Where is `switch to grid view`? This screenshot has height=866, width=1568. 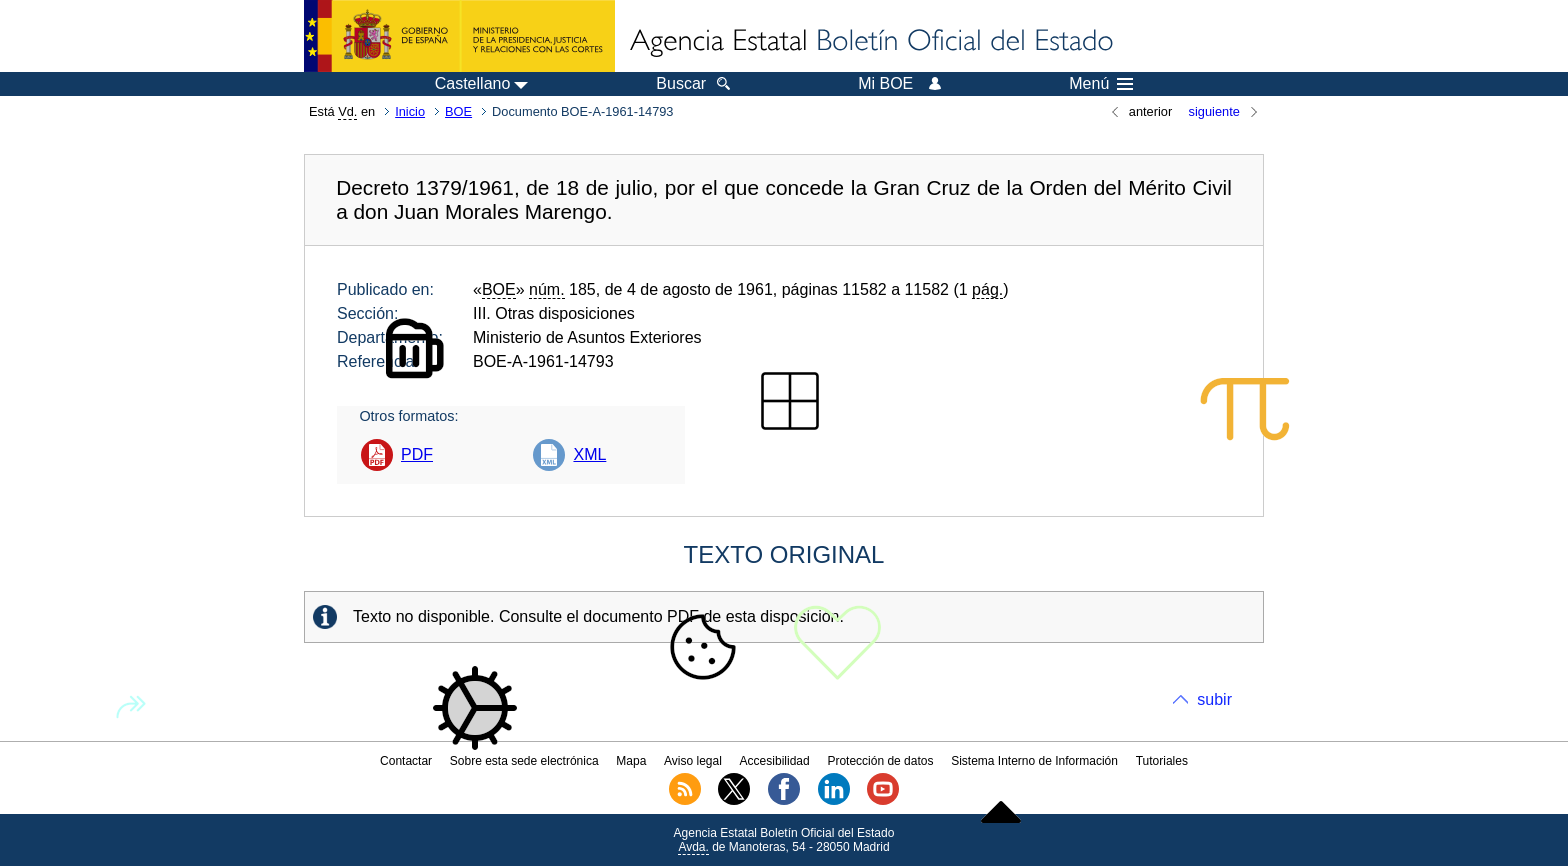
switch to grid view is located at coordinates (790, 401).